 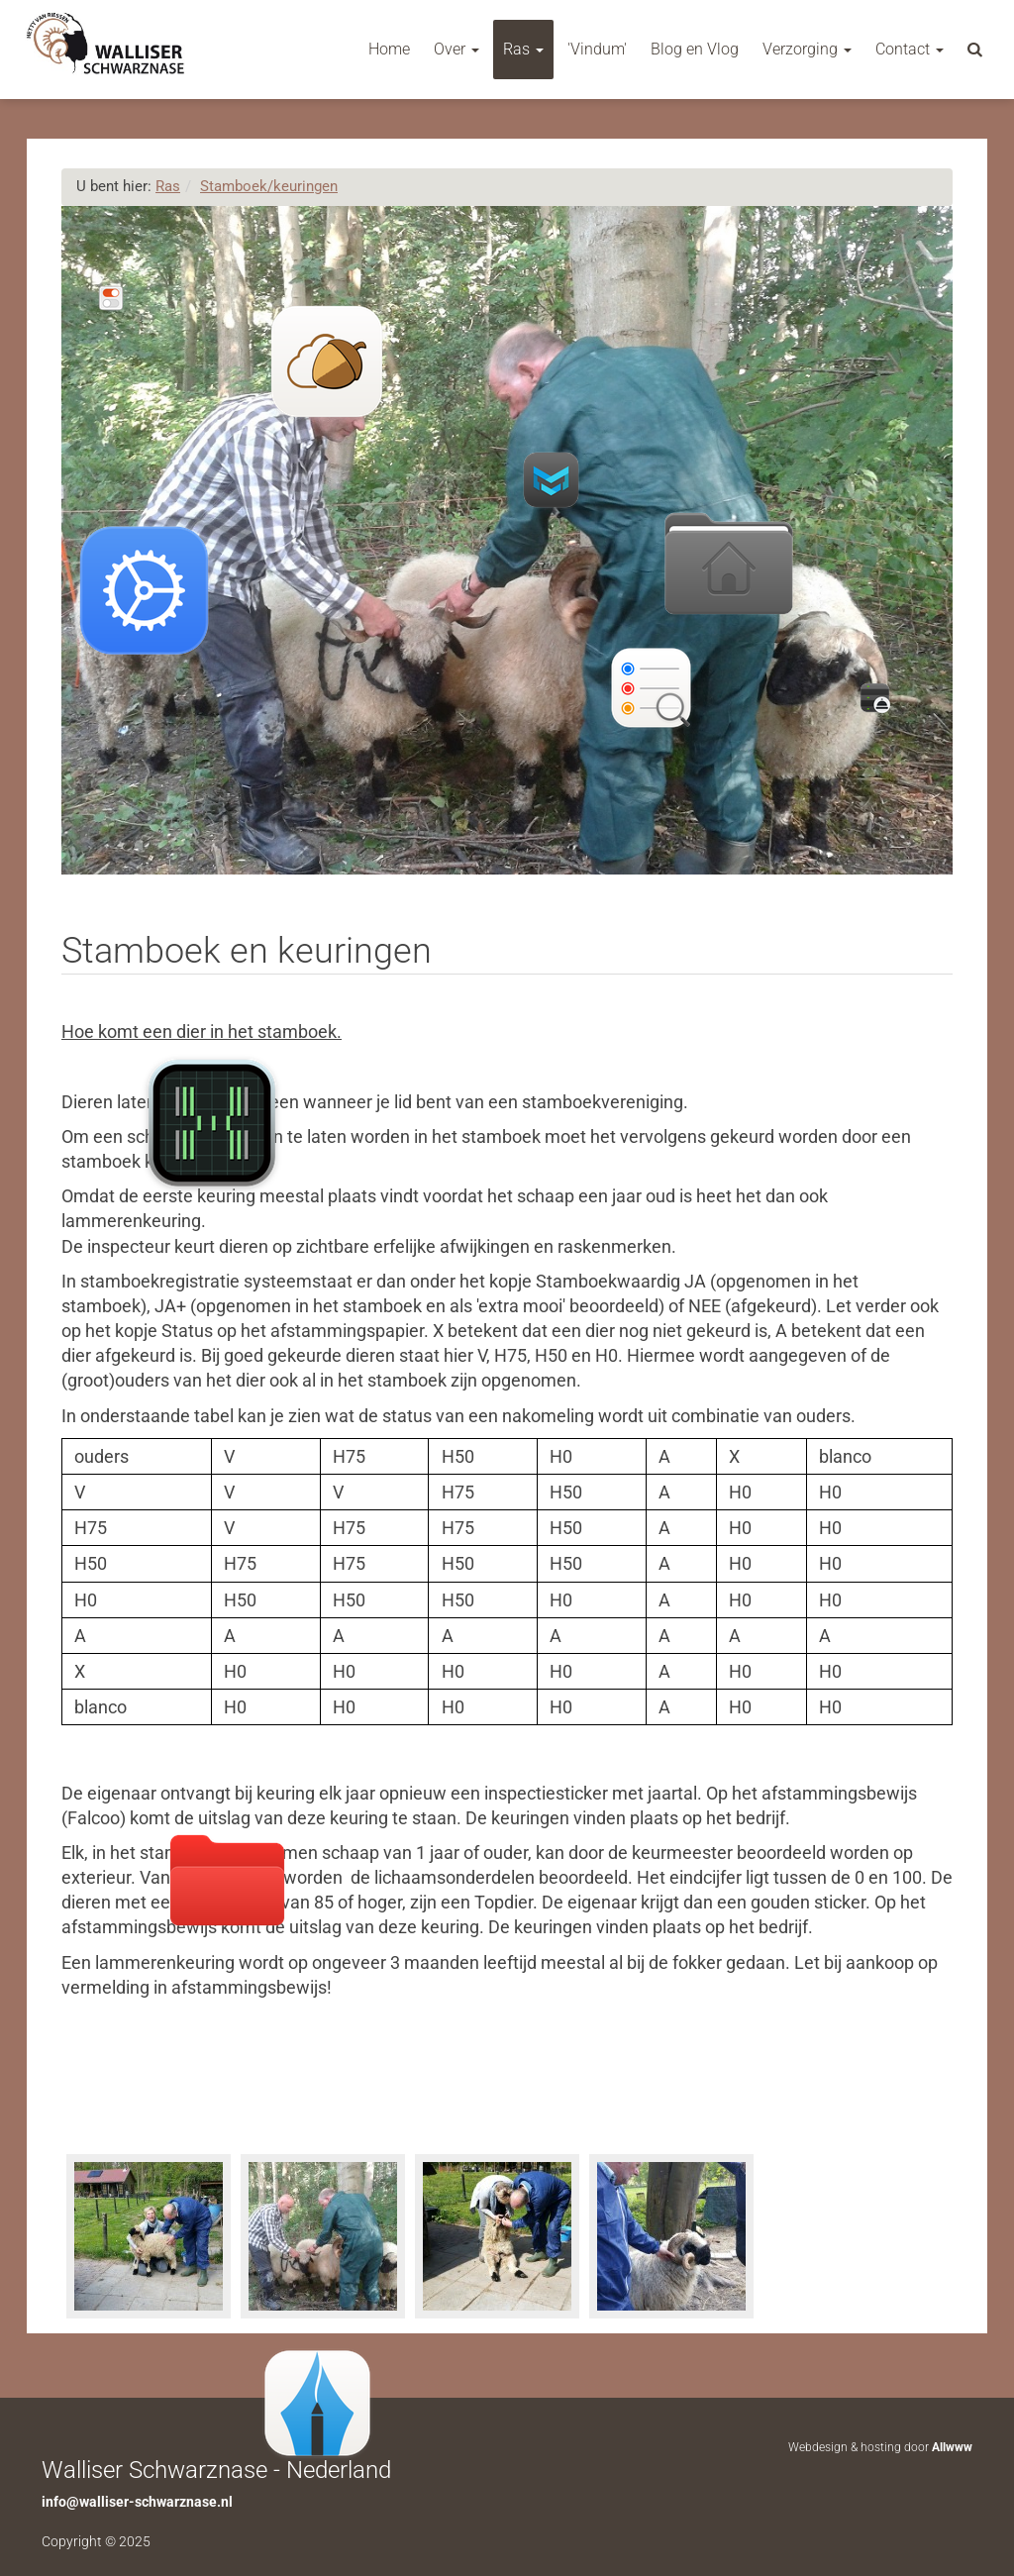 What do you see at coordinates (327, 361) in the screenshot?
I see `open nut cloud storage app` at bounding box center [327, 361].